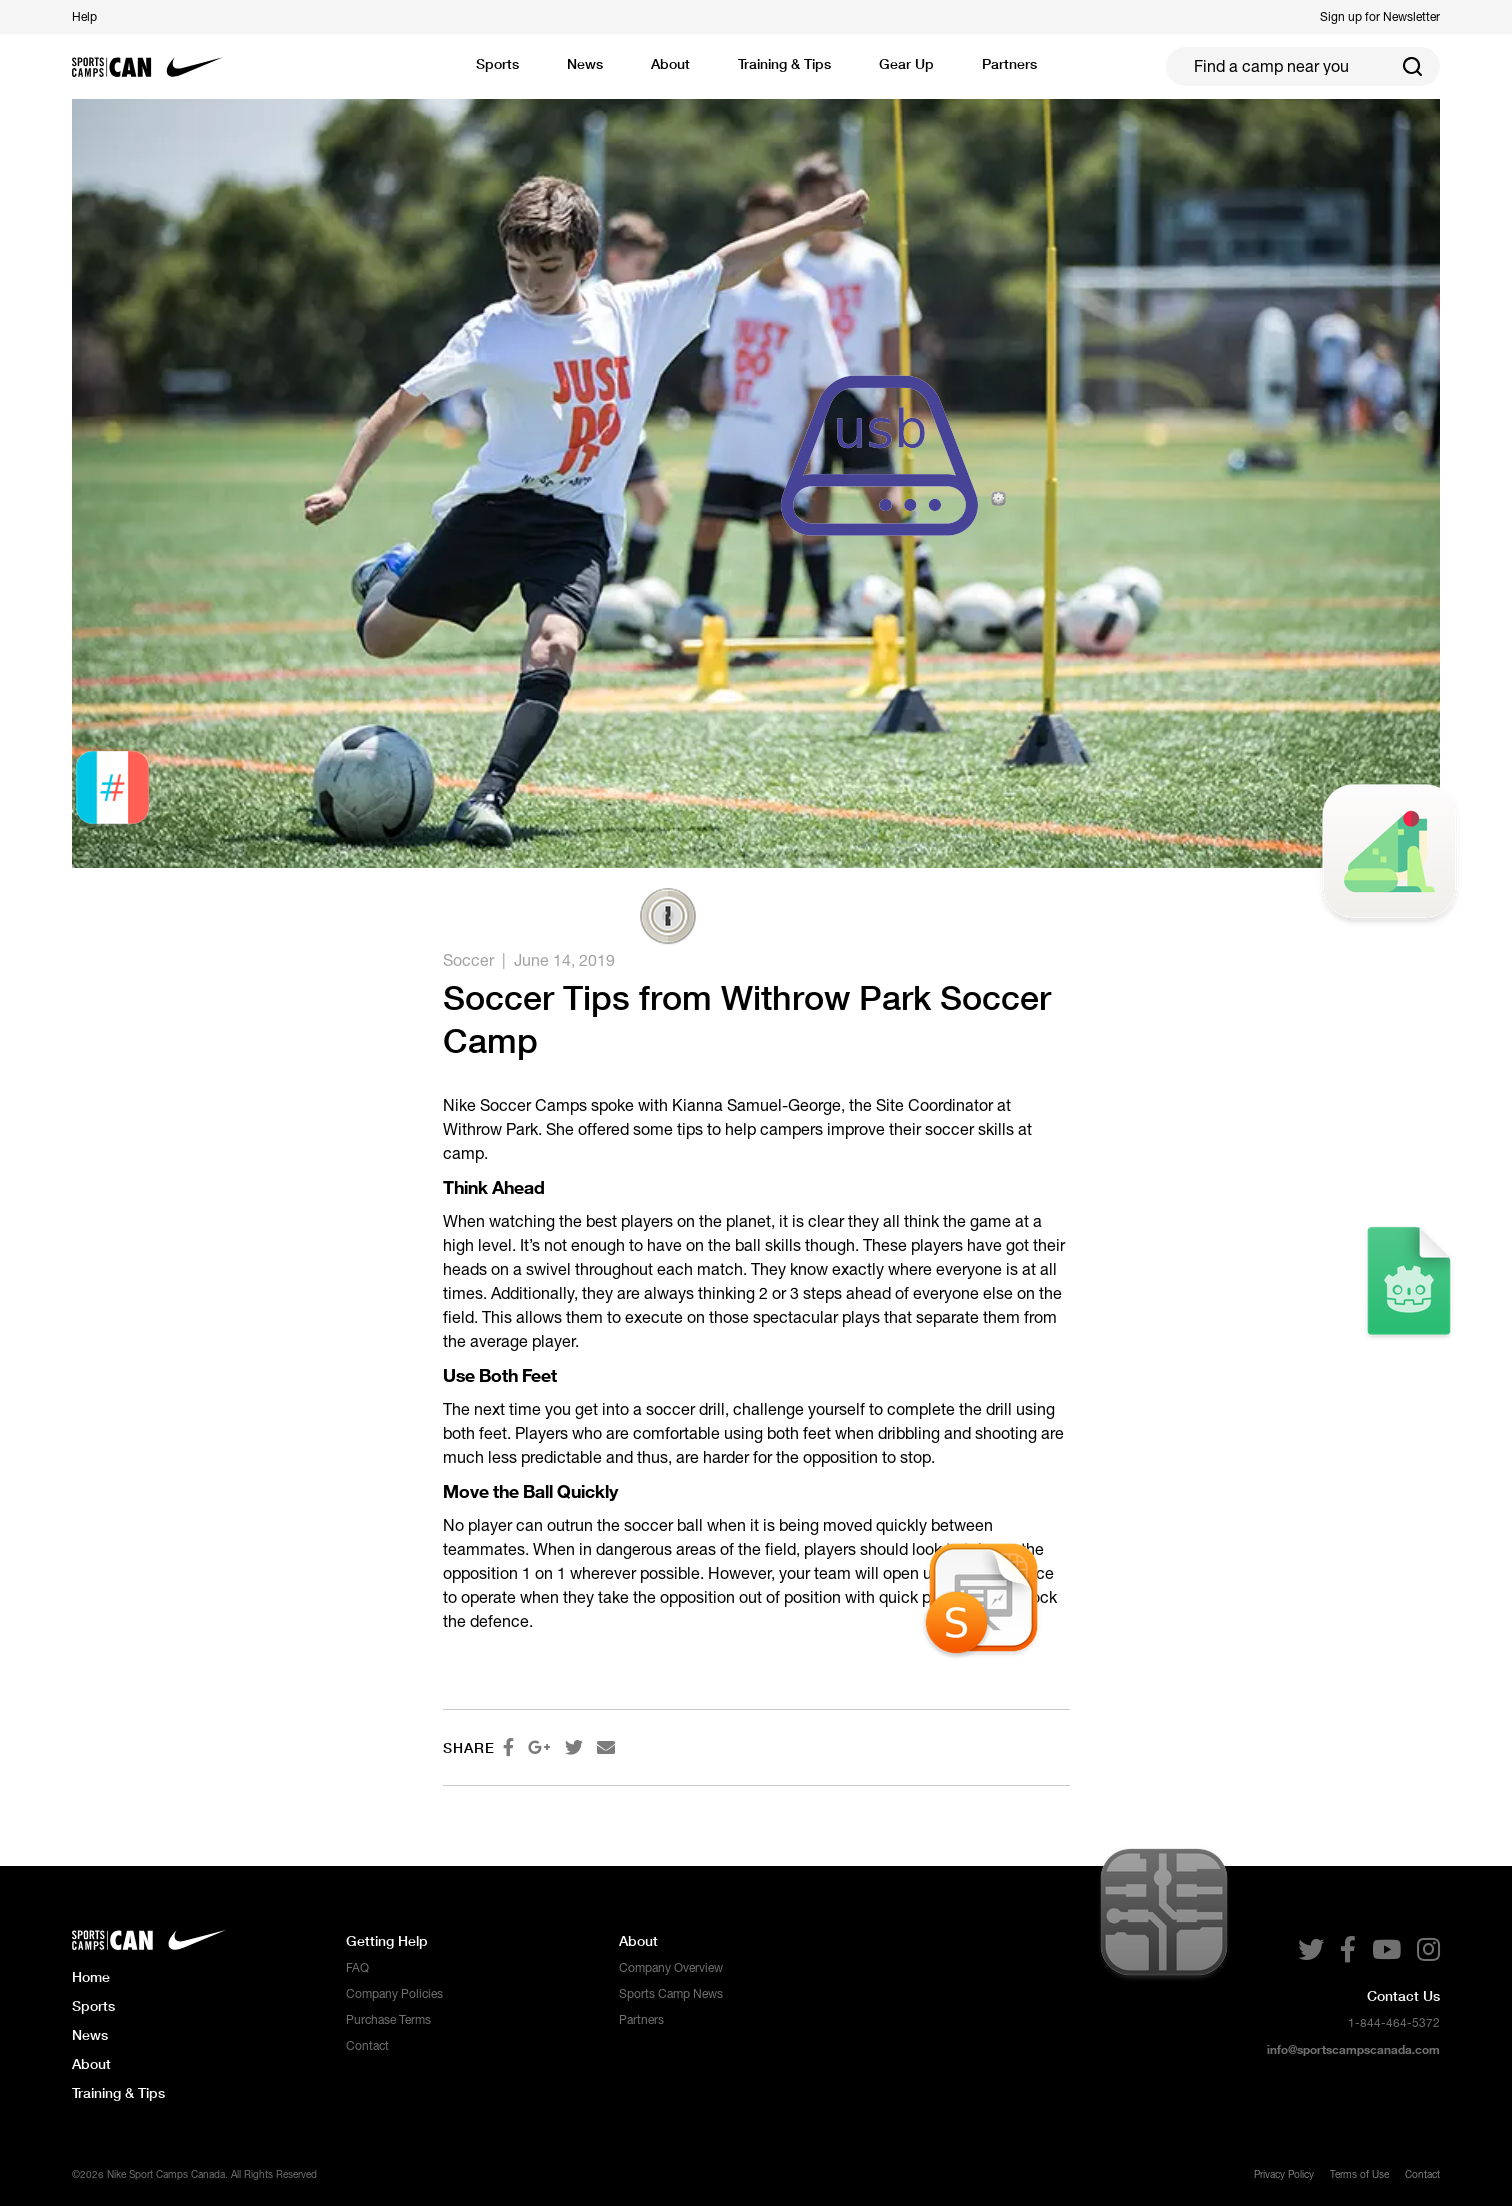 Image resolution: width=1512 pixels, height=2206 pixels. I want to click on external usb hard drive connected, so click(879, 449).